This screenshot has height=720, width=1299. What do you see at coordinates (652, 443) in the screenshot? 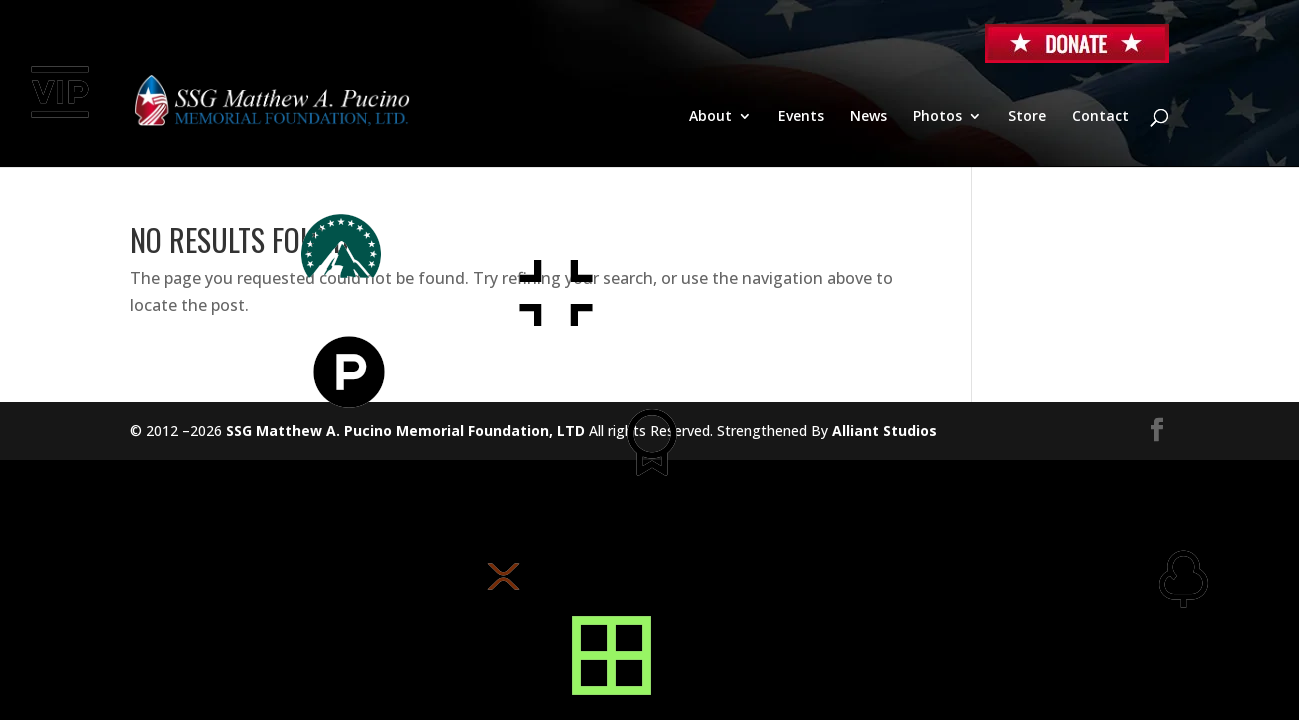
I see `view achievements or awards` at bounding box center [652, 443].